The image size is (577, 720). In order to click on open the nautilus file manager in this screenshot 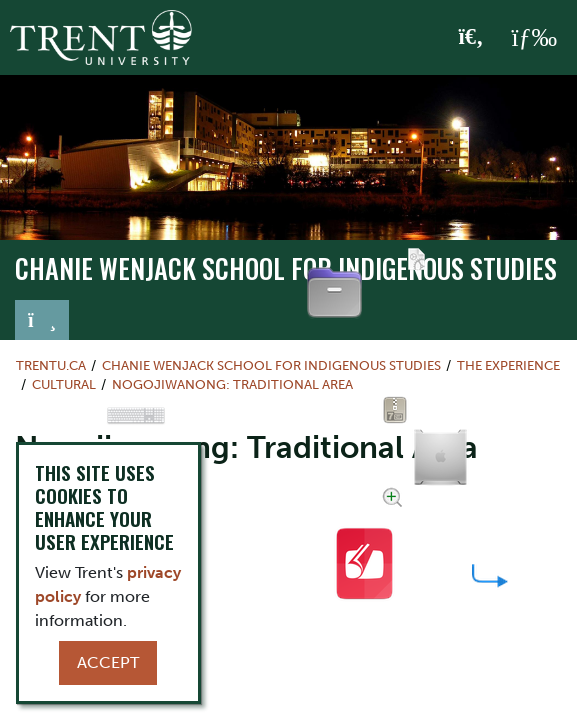, I will do `click(334, 292)`.